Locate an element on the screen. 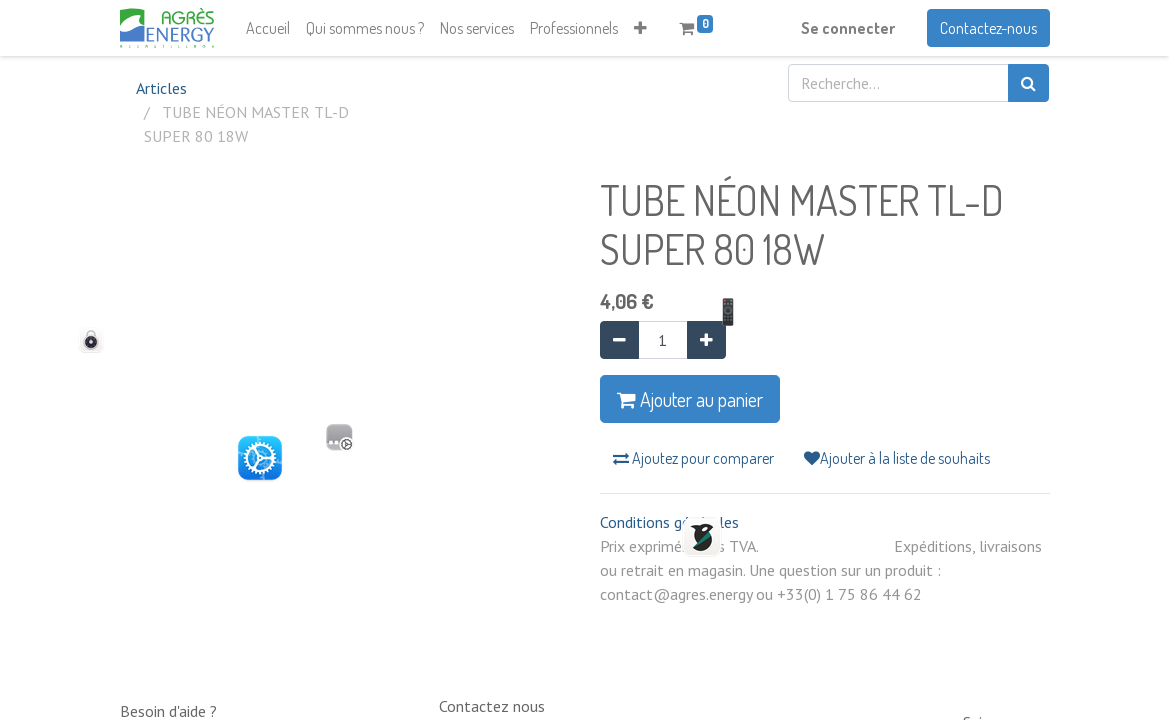 This screenshot has height=720, width=1169. open two-factor authentication app is located at coordinates (91, 340).